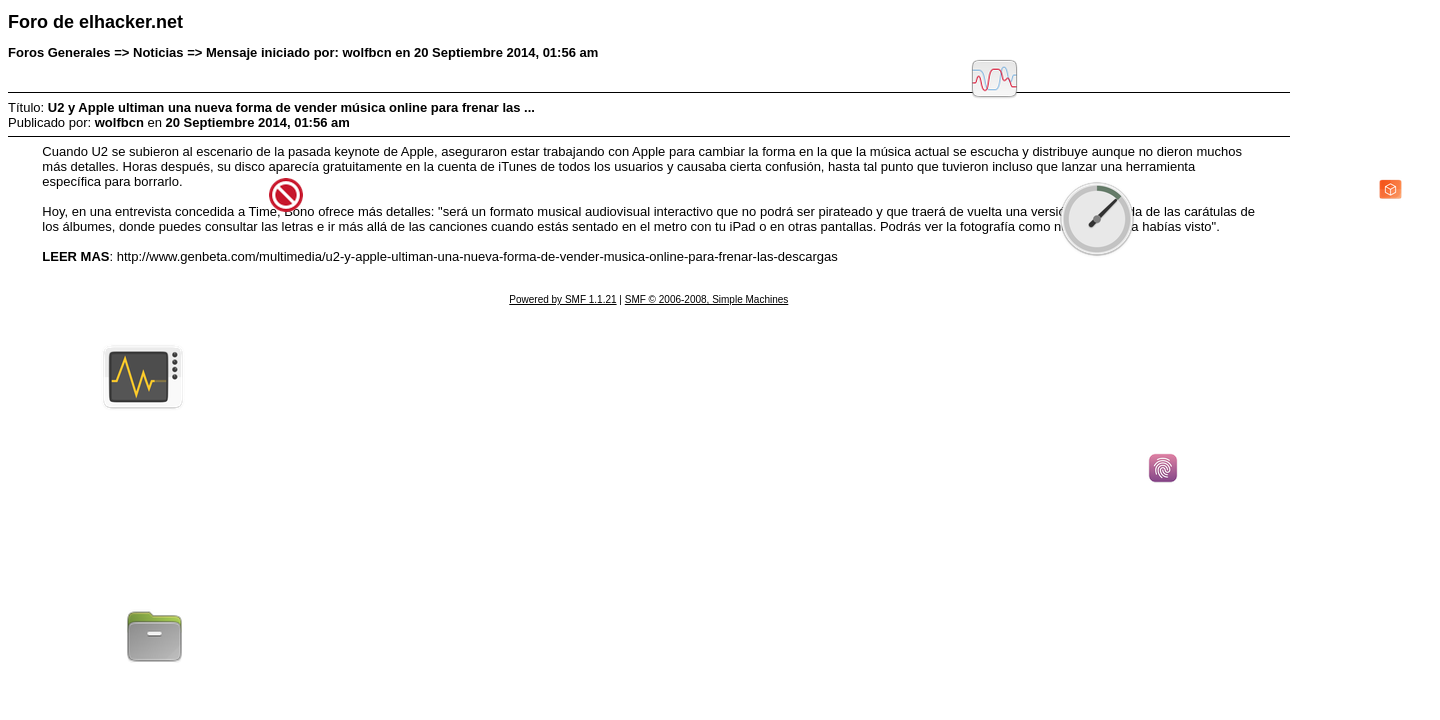 The height and width of the screenshot is (720, 1440). What do you see at coordinates (286, 195) in the screenshot?
I see `delete selected email message` at bounding box center [286, 195].